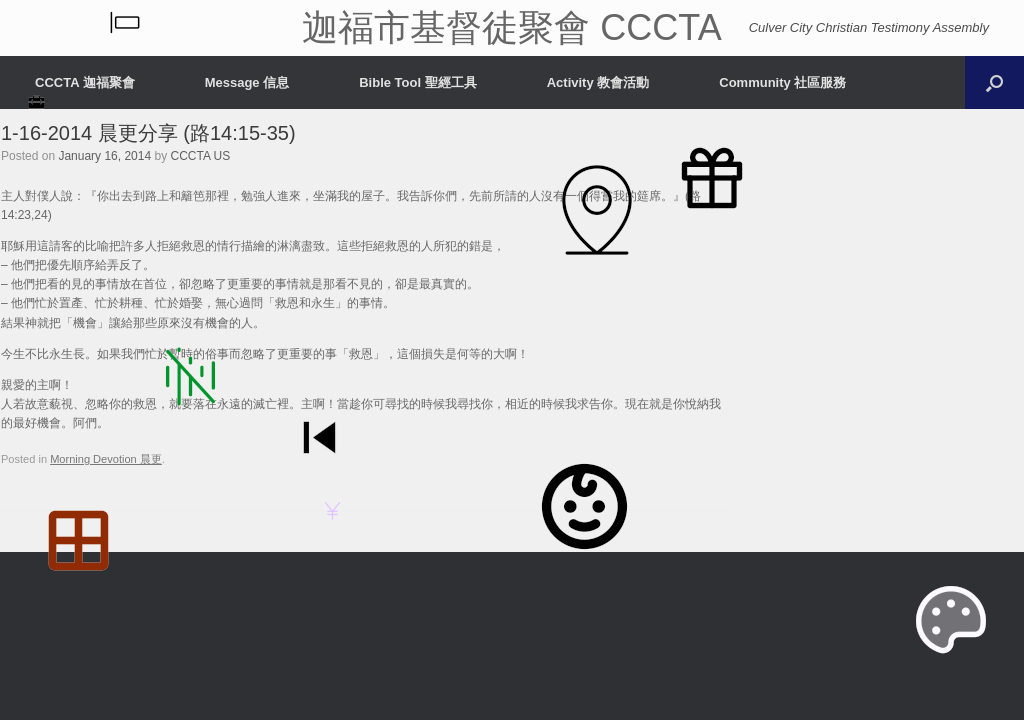 This screenshot has width=1024, height=720. I want to click on view location on map, so click(597, 210).